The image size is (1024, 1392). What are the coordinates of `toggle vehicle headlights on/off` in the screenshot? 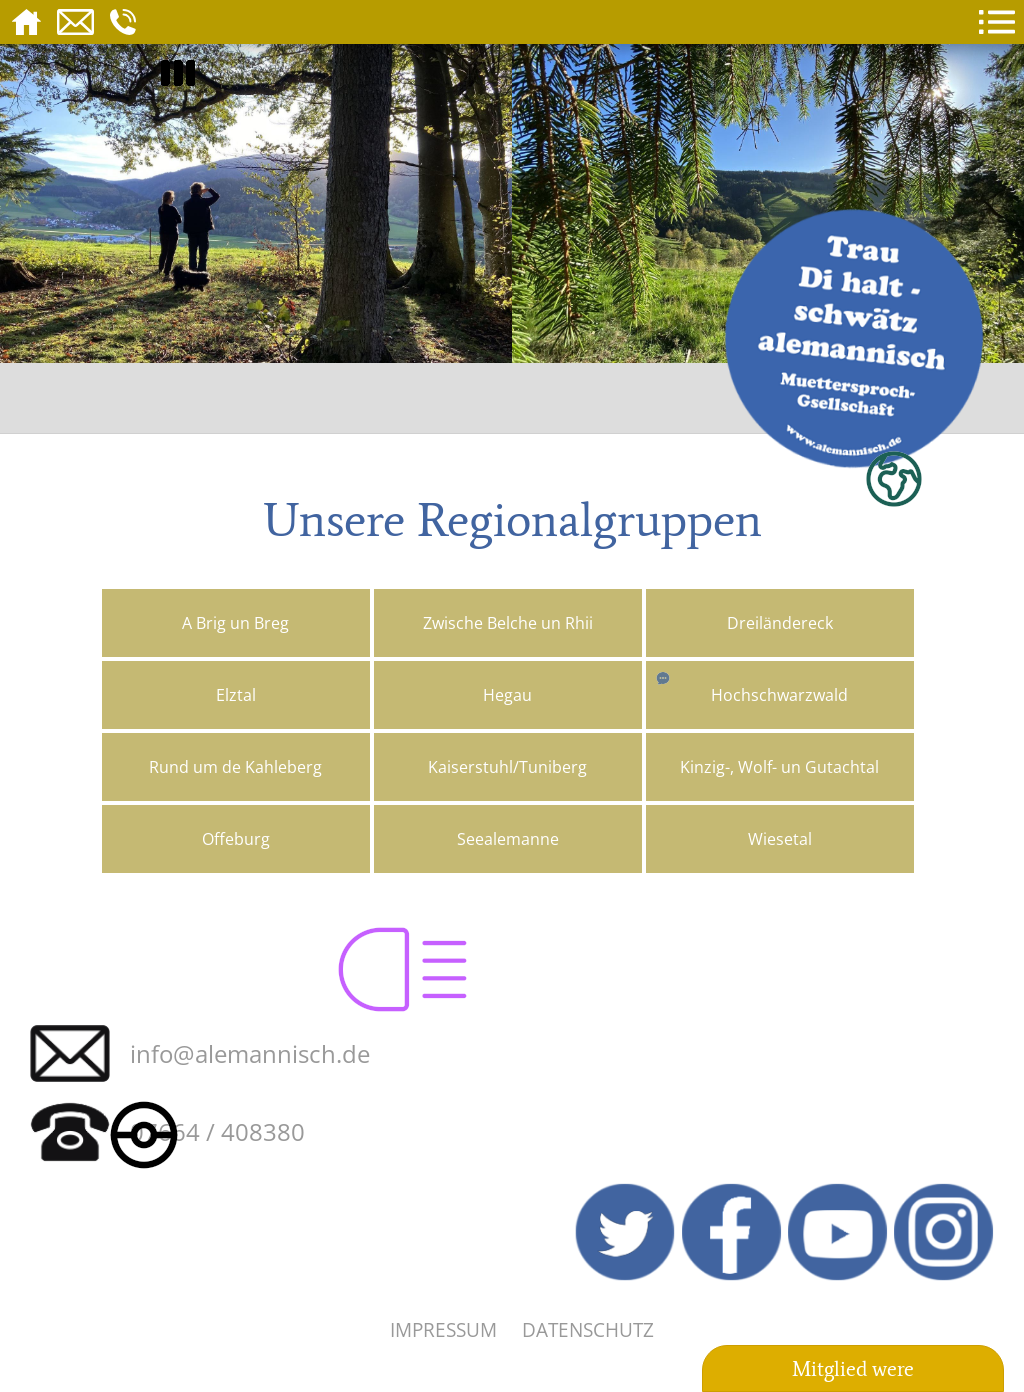 It's located at (402, 969).